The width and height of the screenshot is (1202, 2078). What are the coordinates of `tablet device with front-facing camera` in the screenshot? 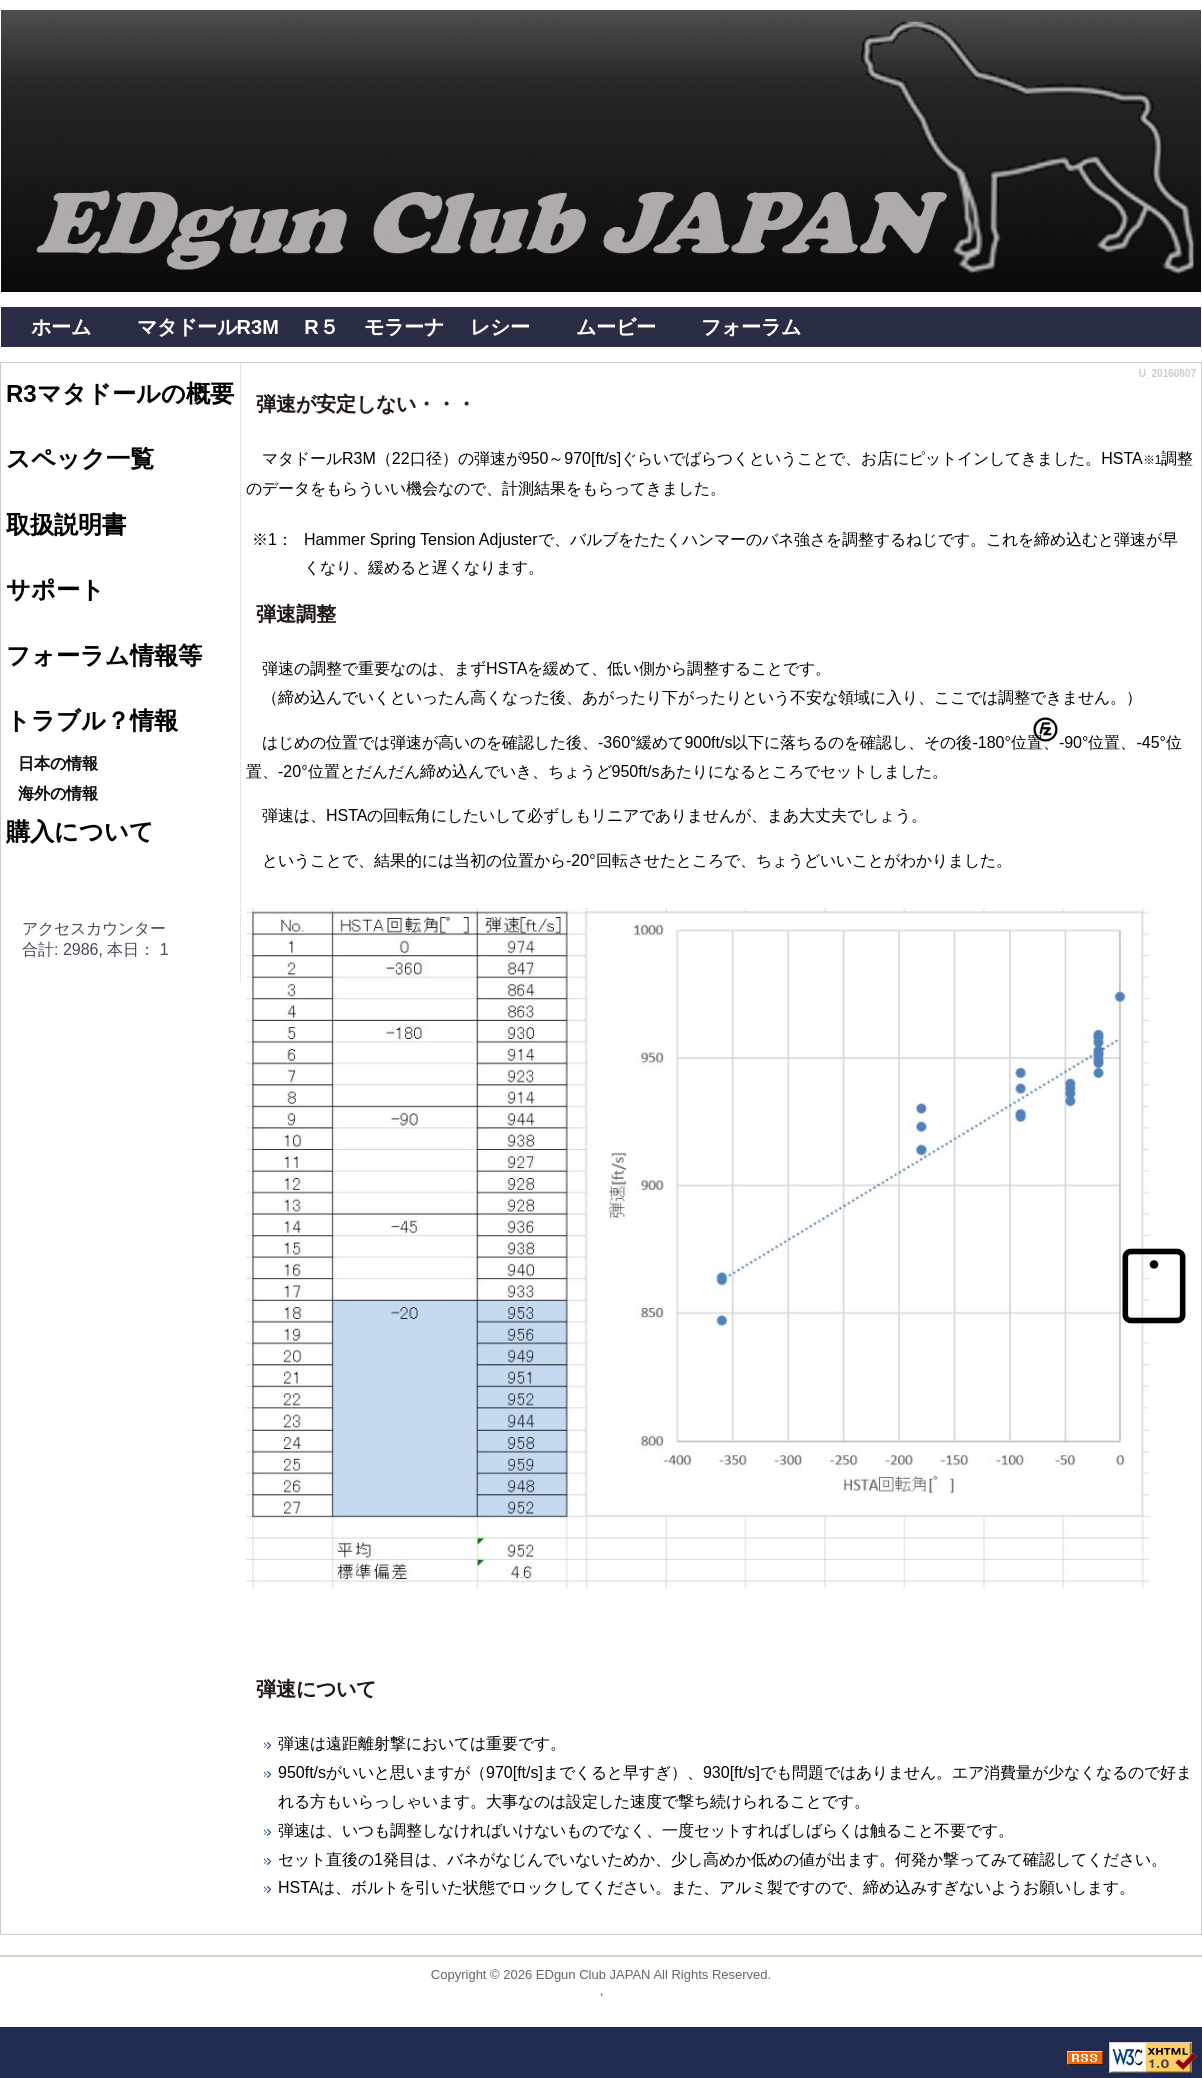 It's located at (1154, 1286).